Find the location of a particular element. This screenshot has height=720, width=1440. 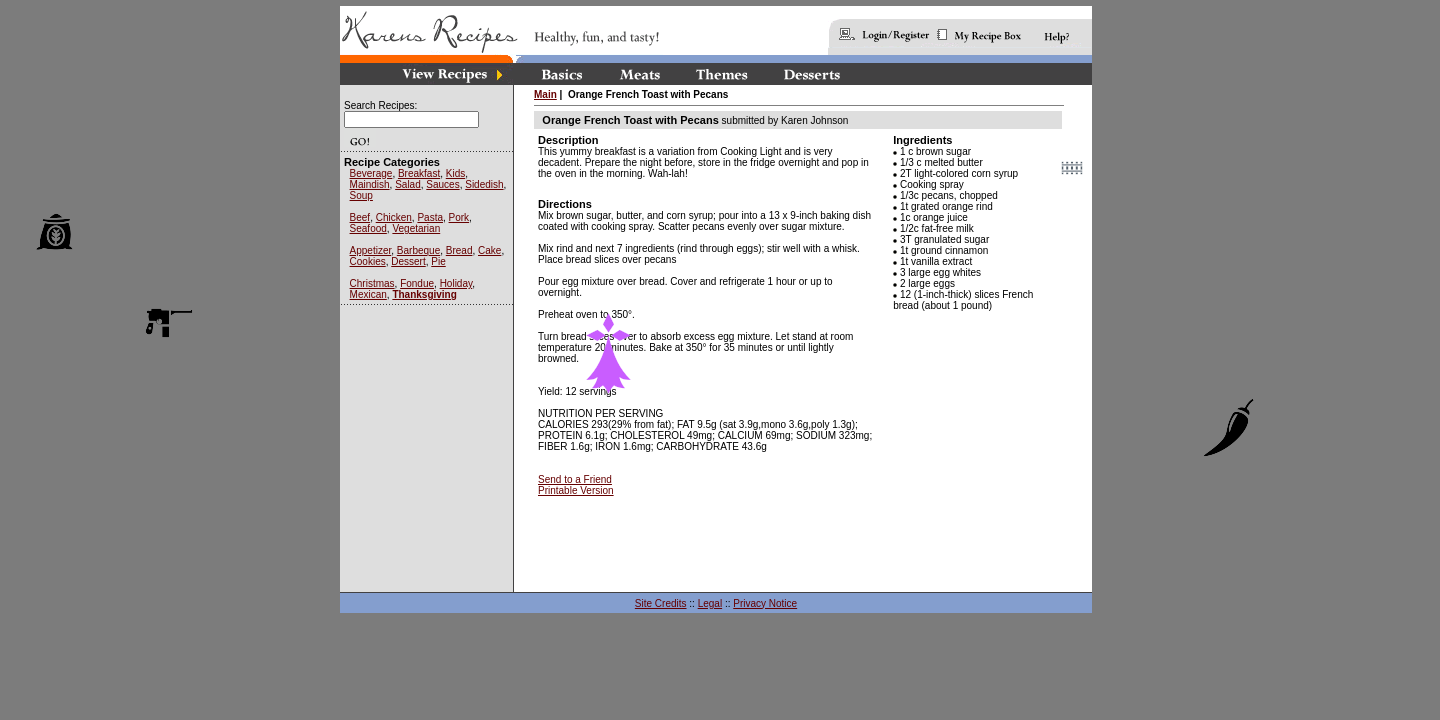

select weapon or firearm in game inventory is located at coordinates (169, 323).